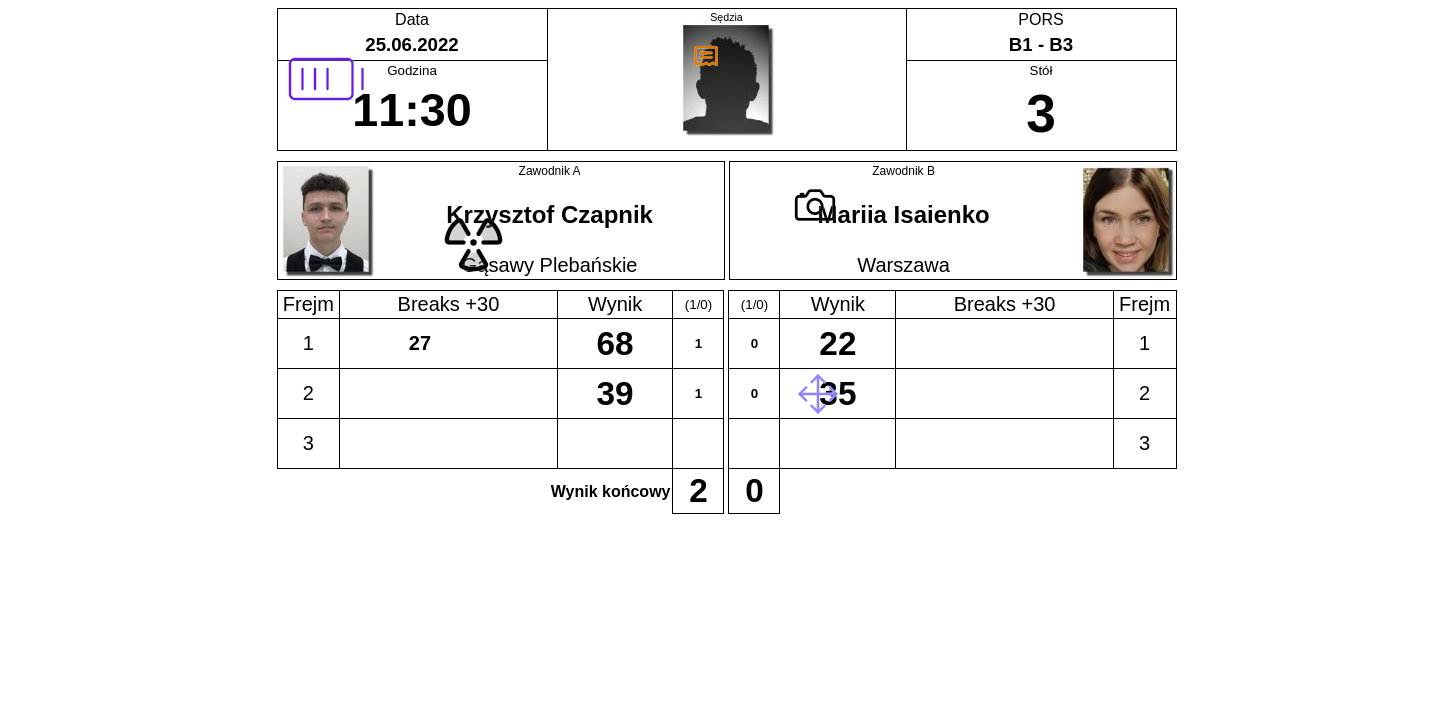 This screenshot has height=720, width=1453. What do you see at coordinates (818, 394) in the screenshot?
I see `move or reposition an element` at bounding box center [818, 394].